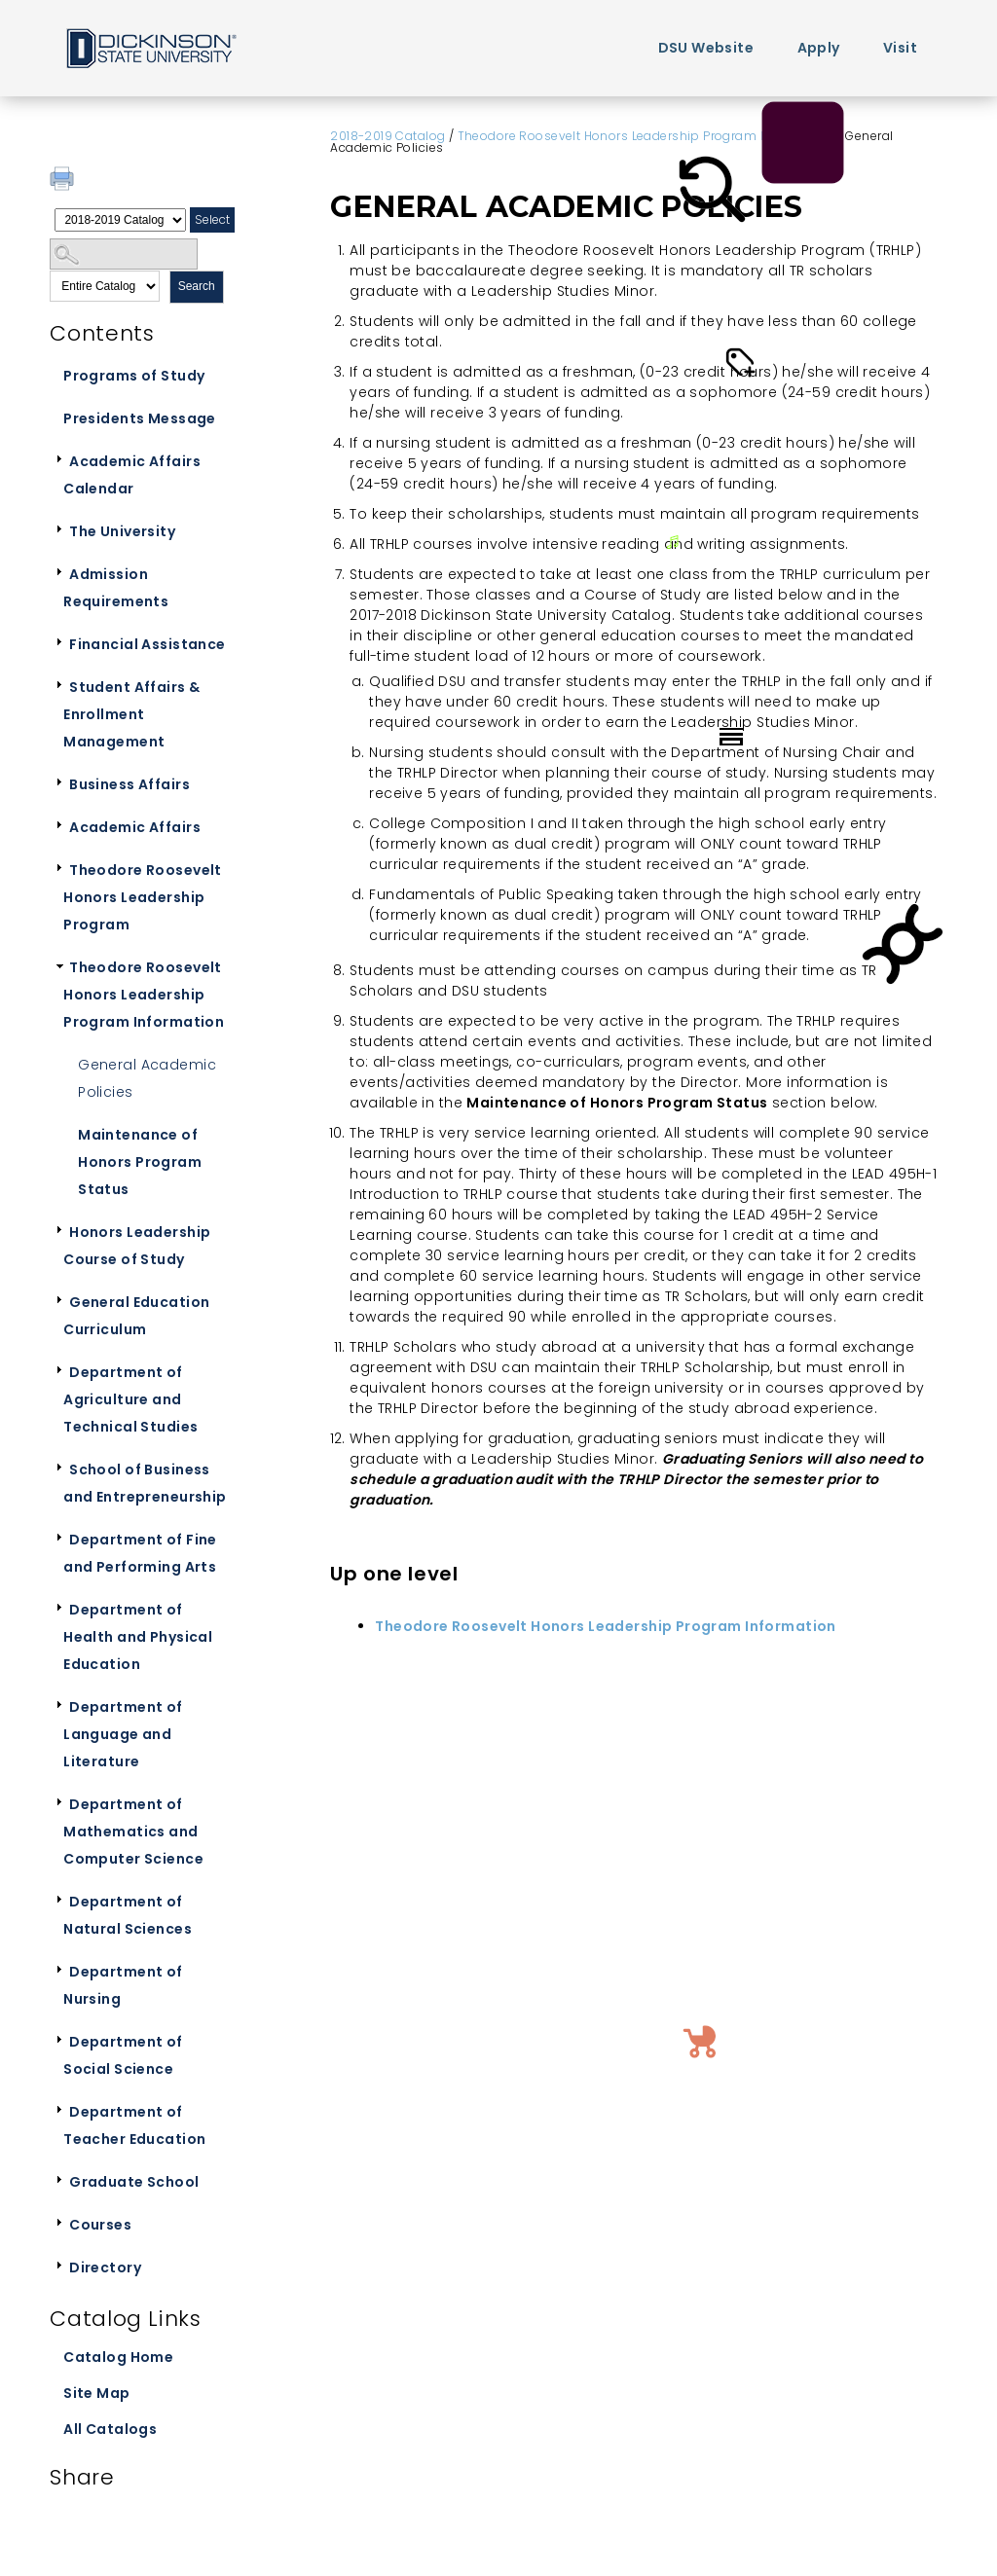 This screenshot has height=2576, width=997. Describe the element at coordinates (712, 189) in the screenshot. I see `reset zoom to default level` at that location.